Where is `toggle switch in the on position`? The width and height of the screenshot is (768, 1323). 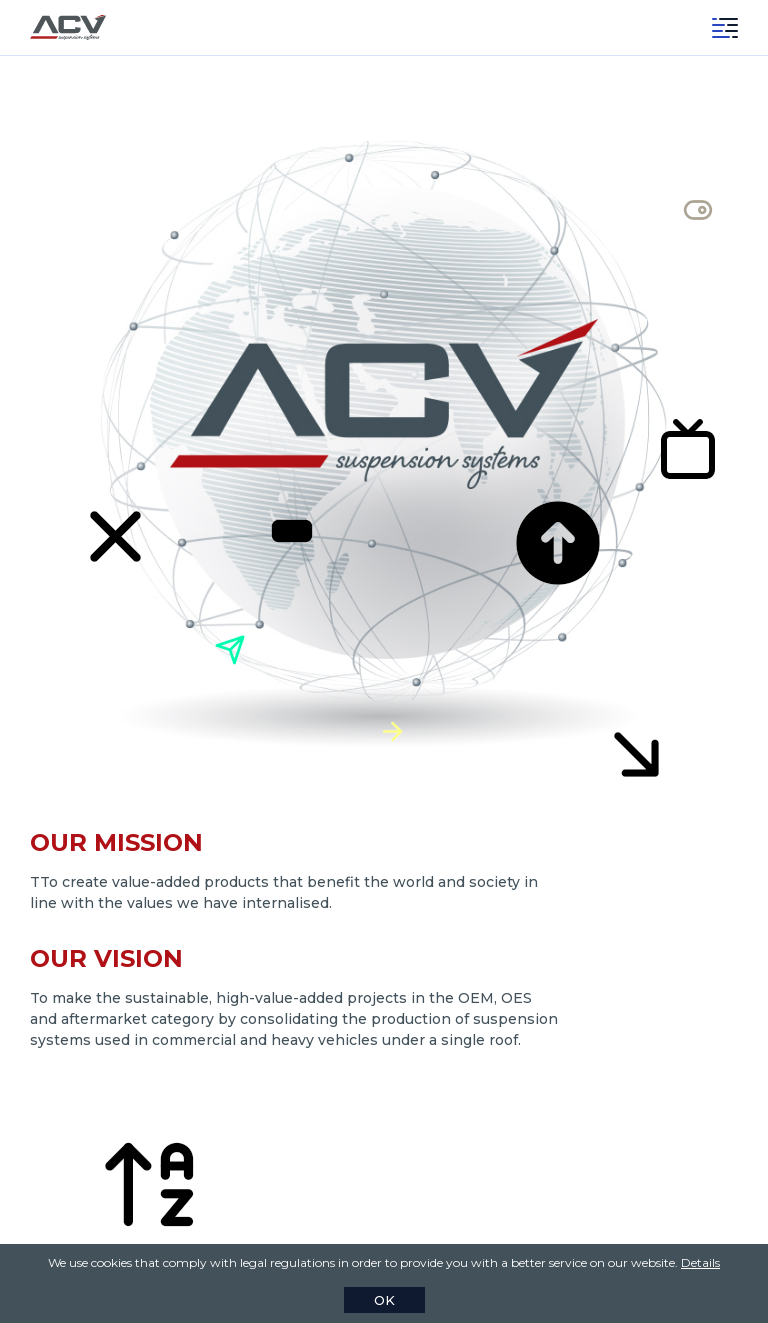 toggle switch in the on position is located at coordinates (698, 210).